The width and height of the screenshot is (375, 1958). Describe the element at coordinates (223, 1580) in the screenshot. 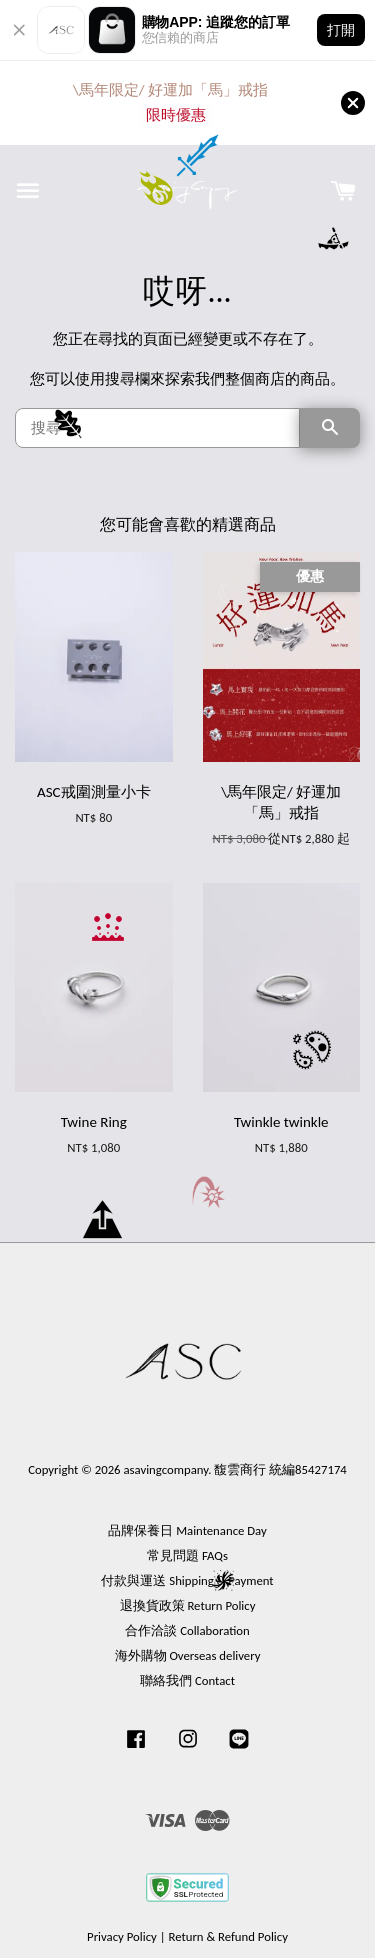

I see `access space or astronomy-themed content` at that location.